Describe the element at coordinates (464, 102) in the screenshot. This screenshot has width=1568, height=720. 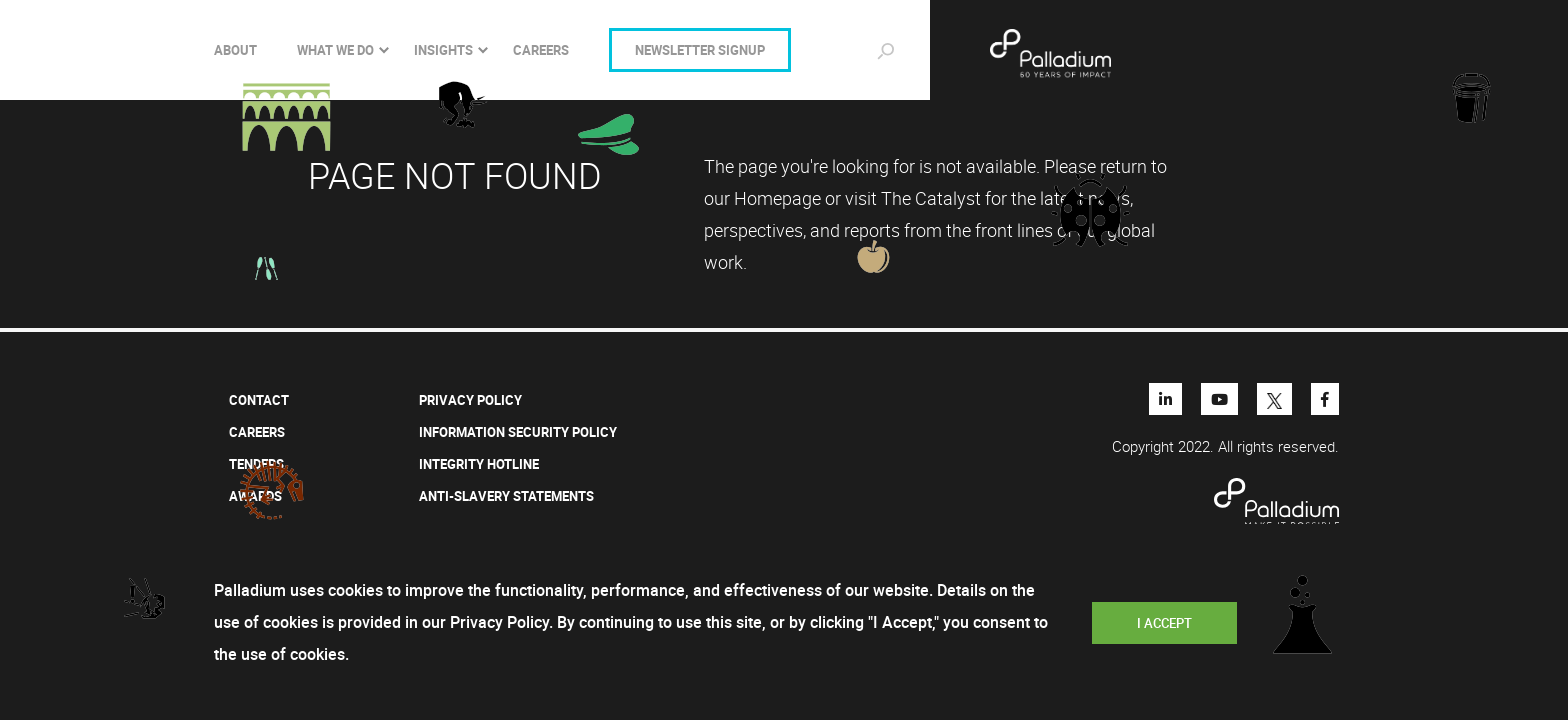
I see `wall street or stock market bull symbol` at that location.